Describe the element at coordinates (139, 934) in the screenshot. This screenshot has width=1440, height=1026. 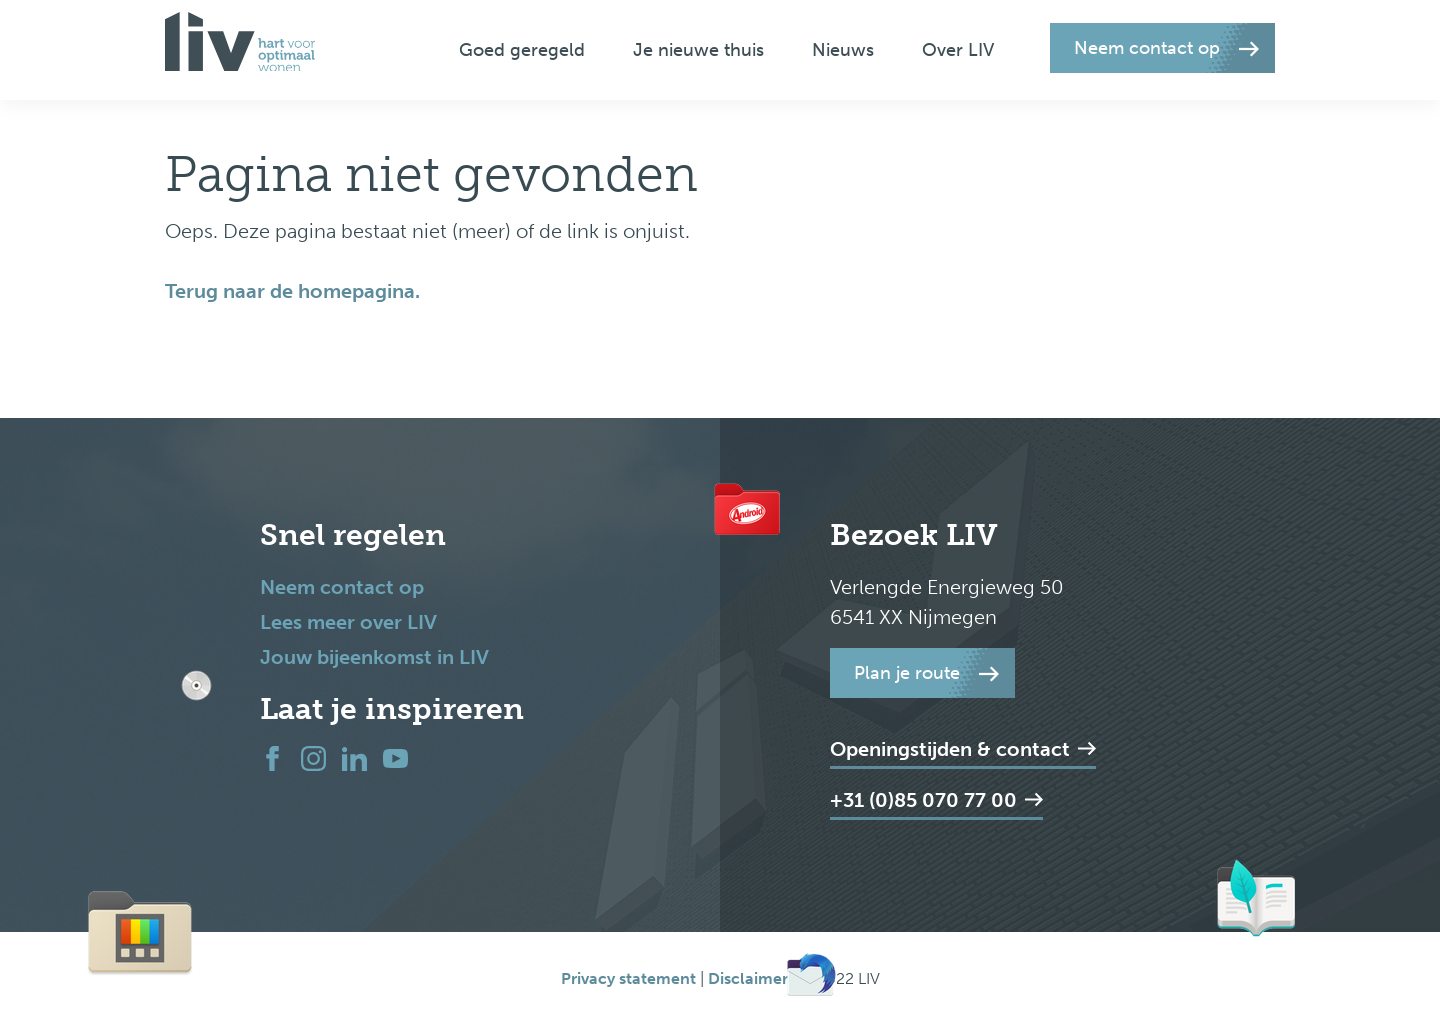
I see `open PowerToys settings folder` at that location.